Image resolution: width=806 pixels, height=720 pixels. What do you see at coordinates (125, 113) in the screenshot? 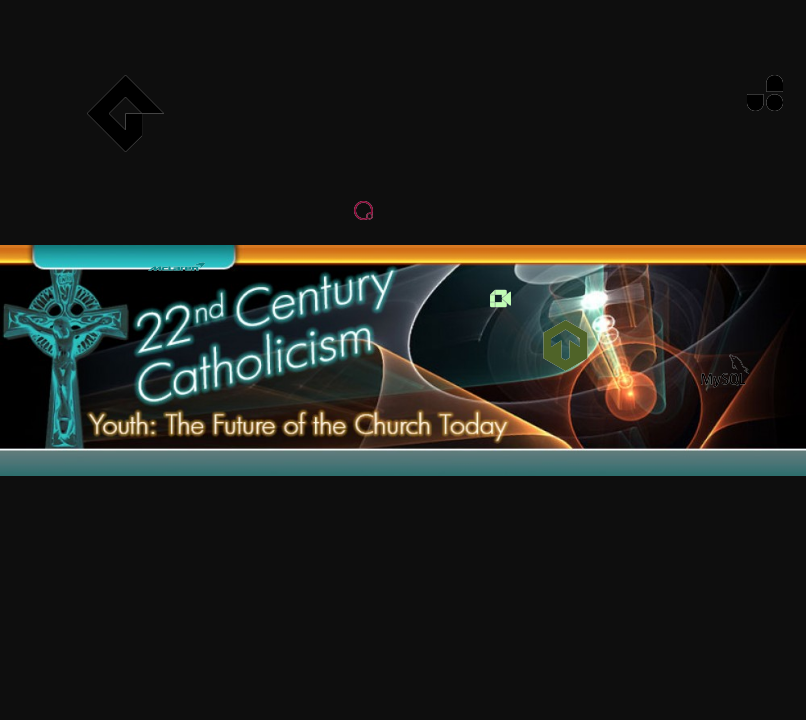
I see `open GameMaker game development software` at bounding box center [125, 113].